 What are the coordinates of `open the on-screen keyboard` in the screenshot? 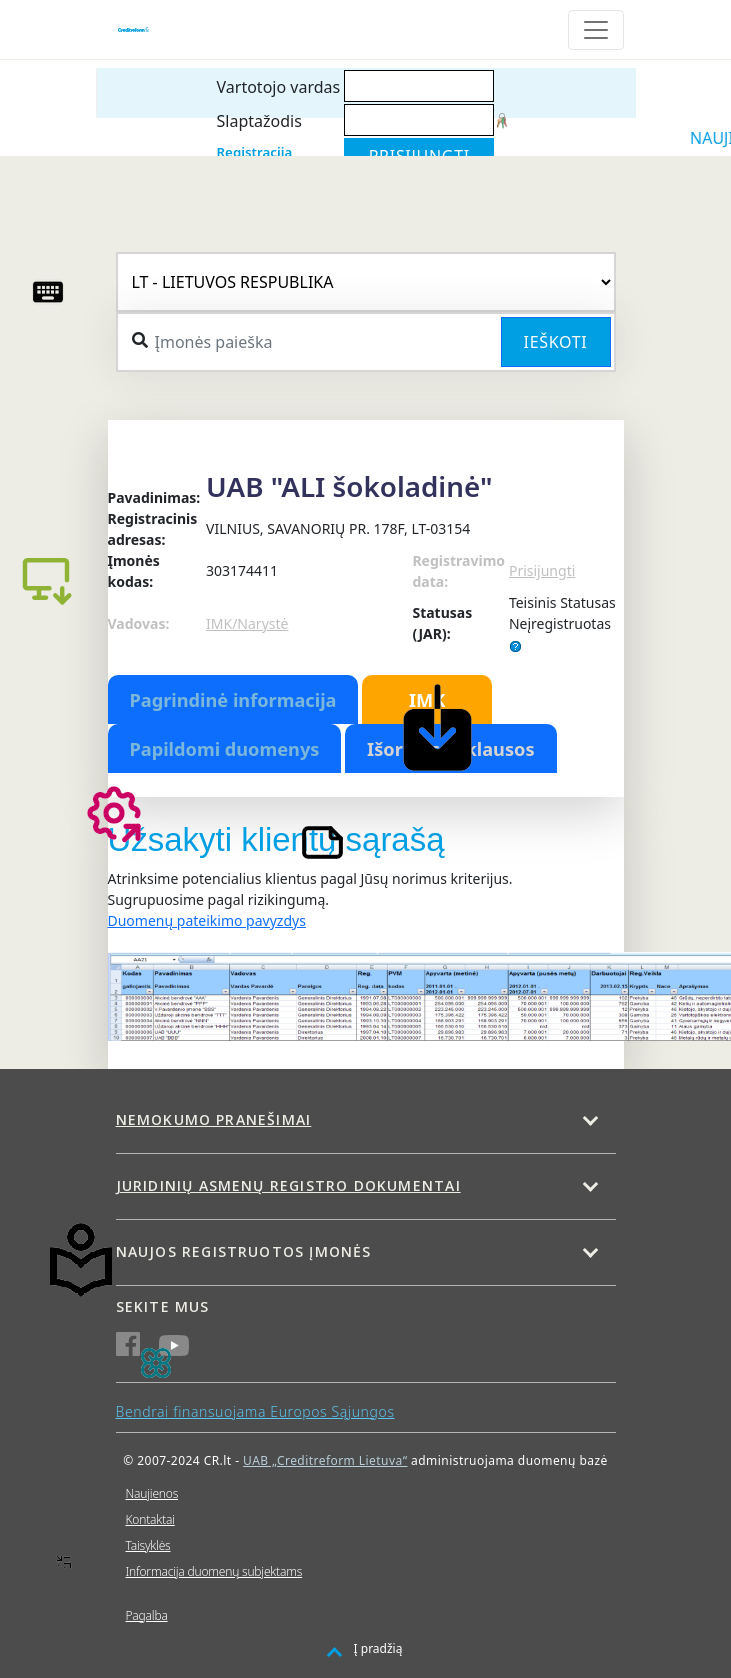 It's located at (48, 292).